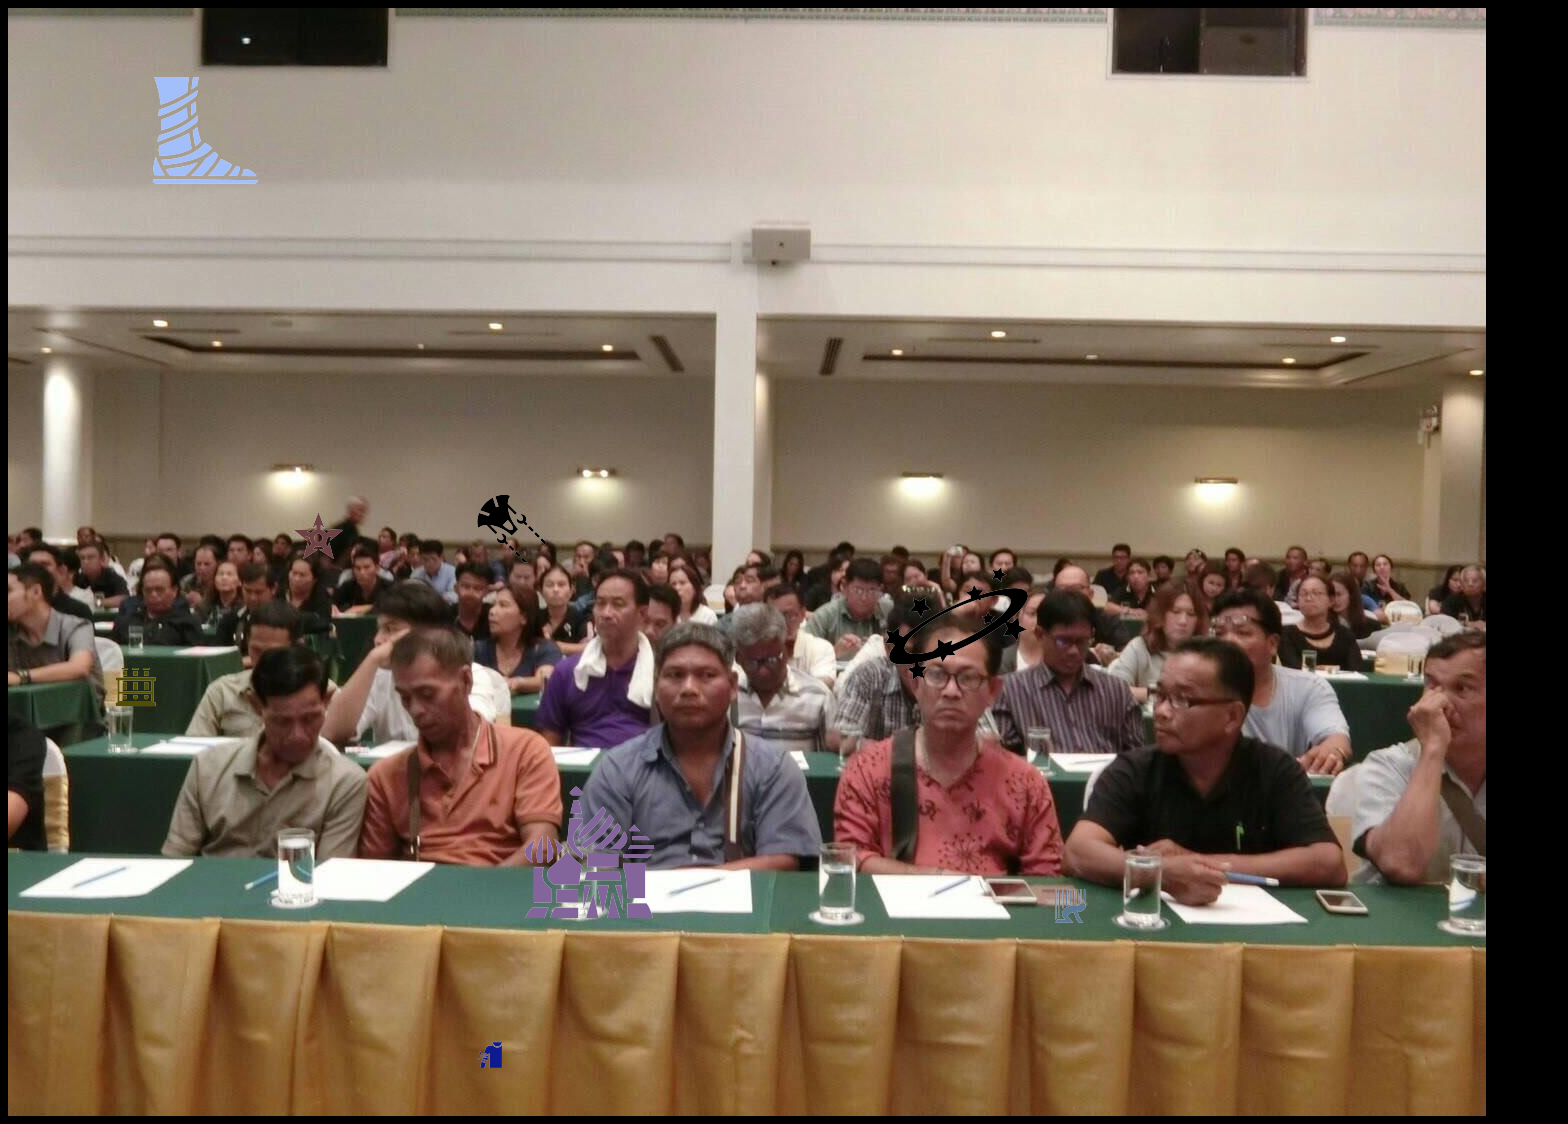 The width and height of the screenshot is (1568, 1124). I want to click on browse sandals or summer footwear, so click(205, 131).